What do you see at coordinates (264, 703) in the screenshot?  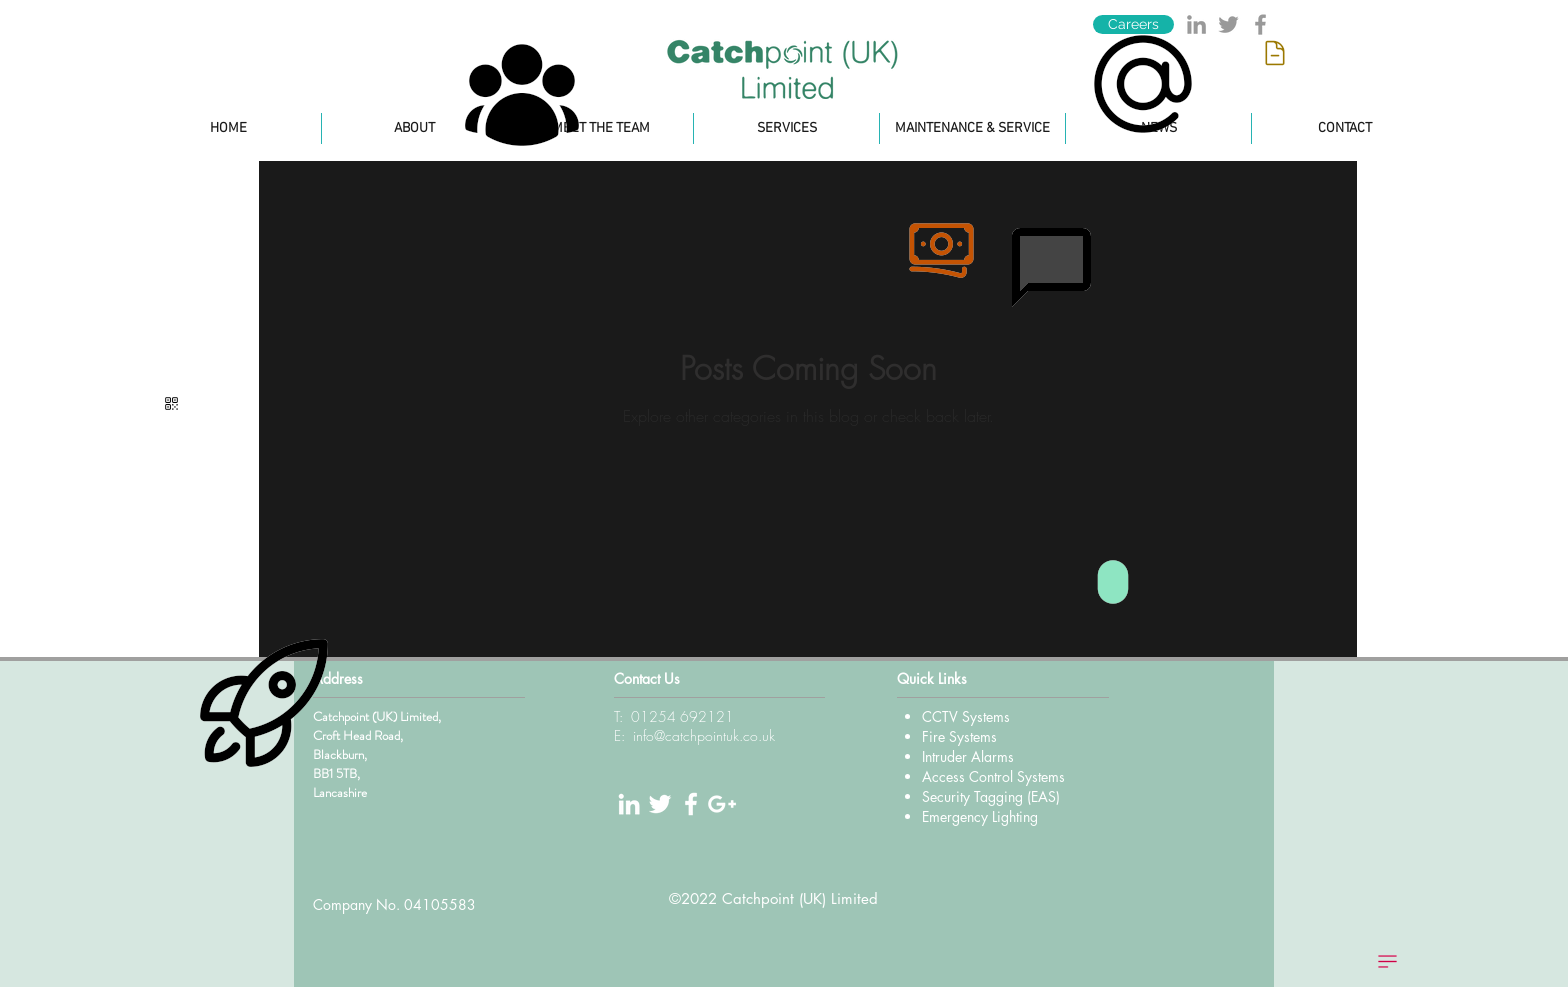 I see `launch or deploy a project` at bounding box center [264, 703].